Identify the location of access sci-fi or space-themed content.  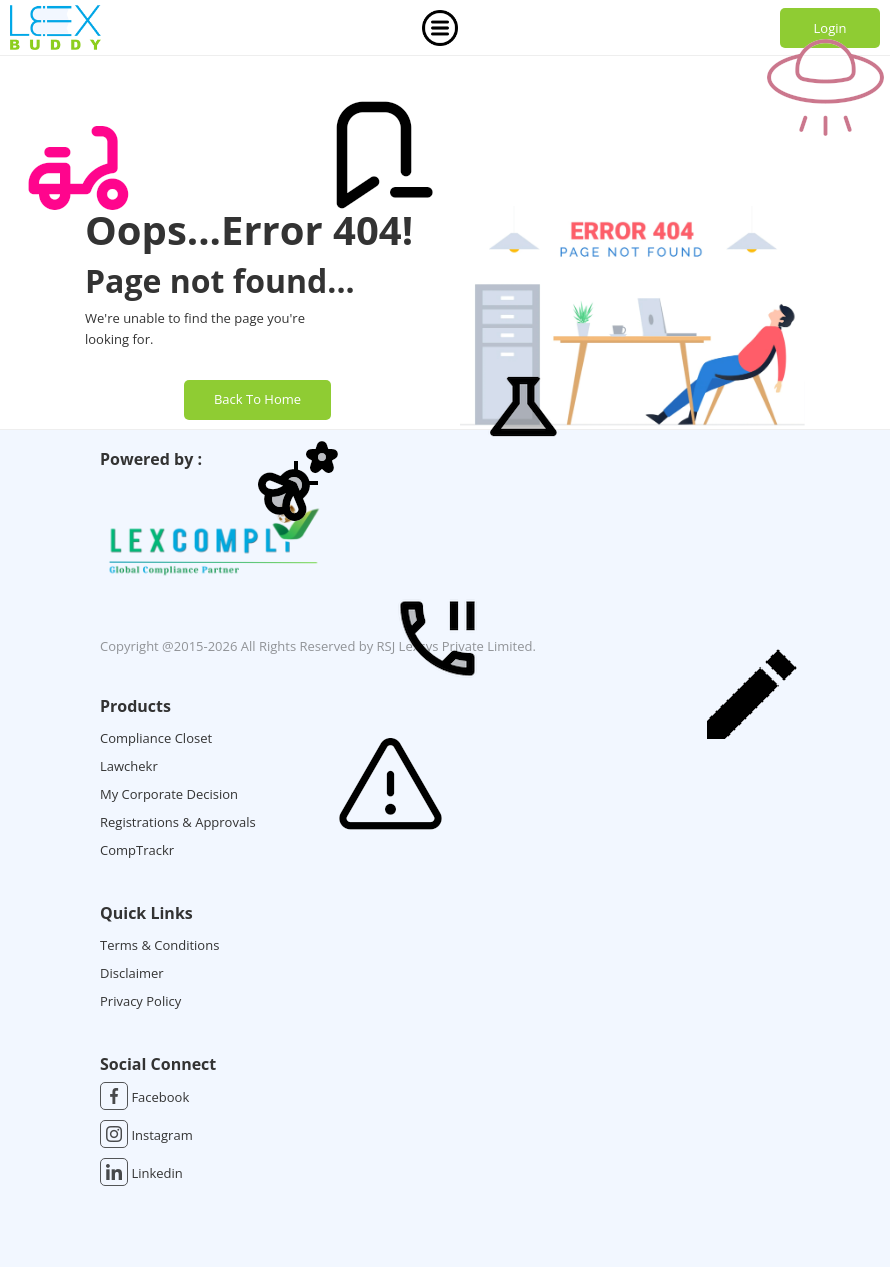
(825, 85).